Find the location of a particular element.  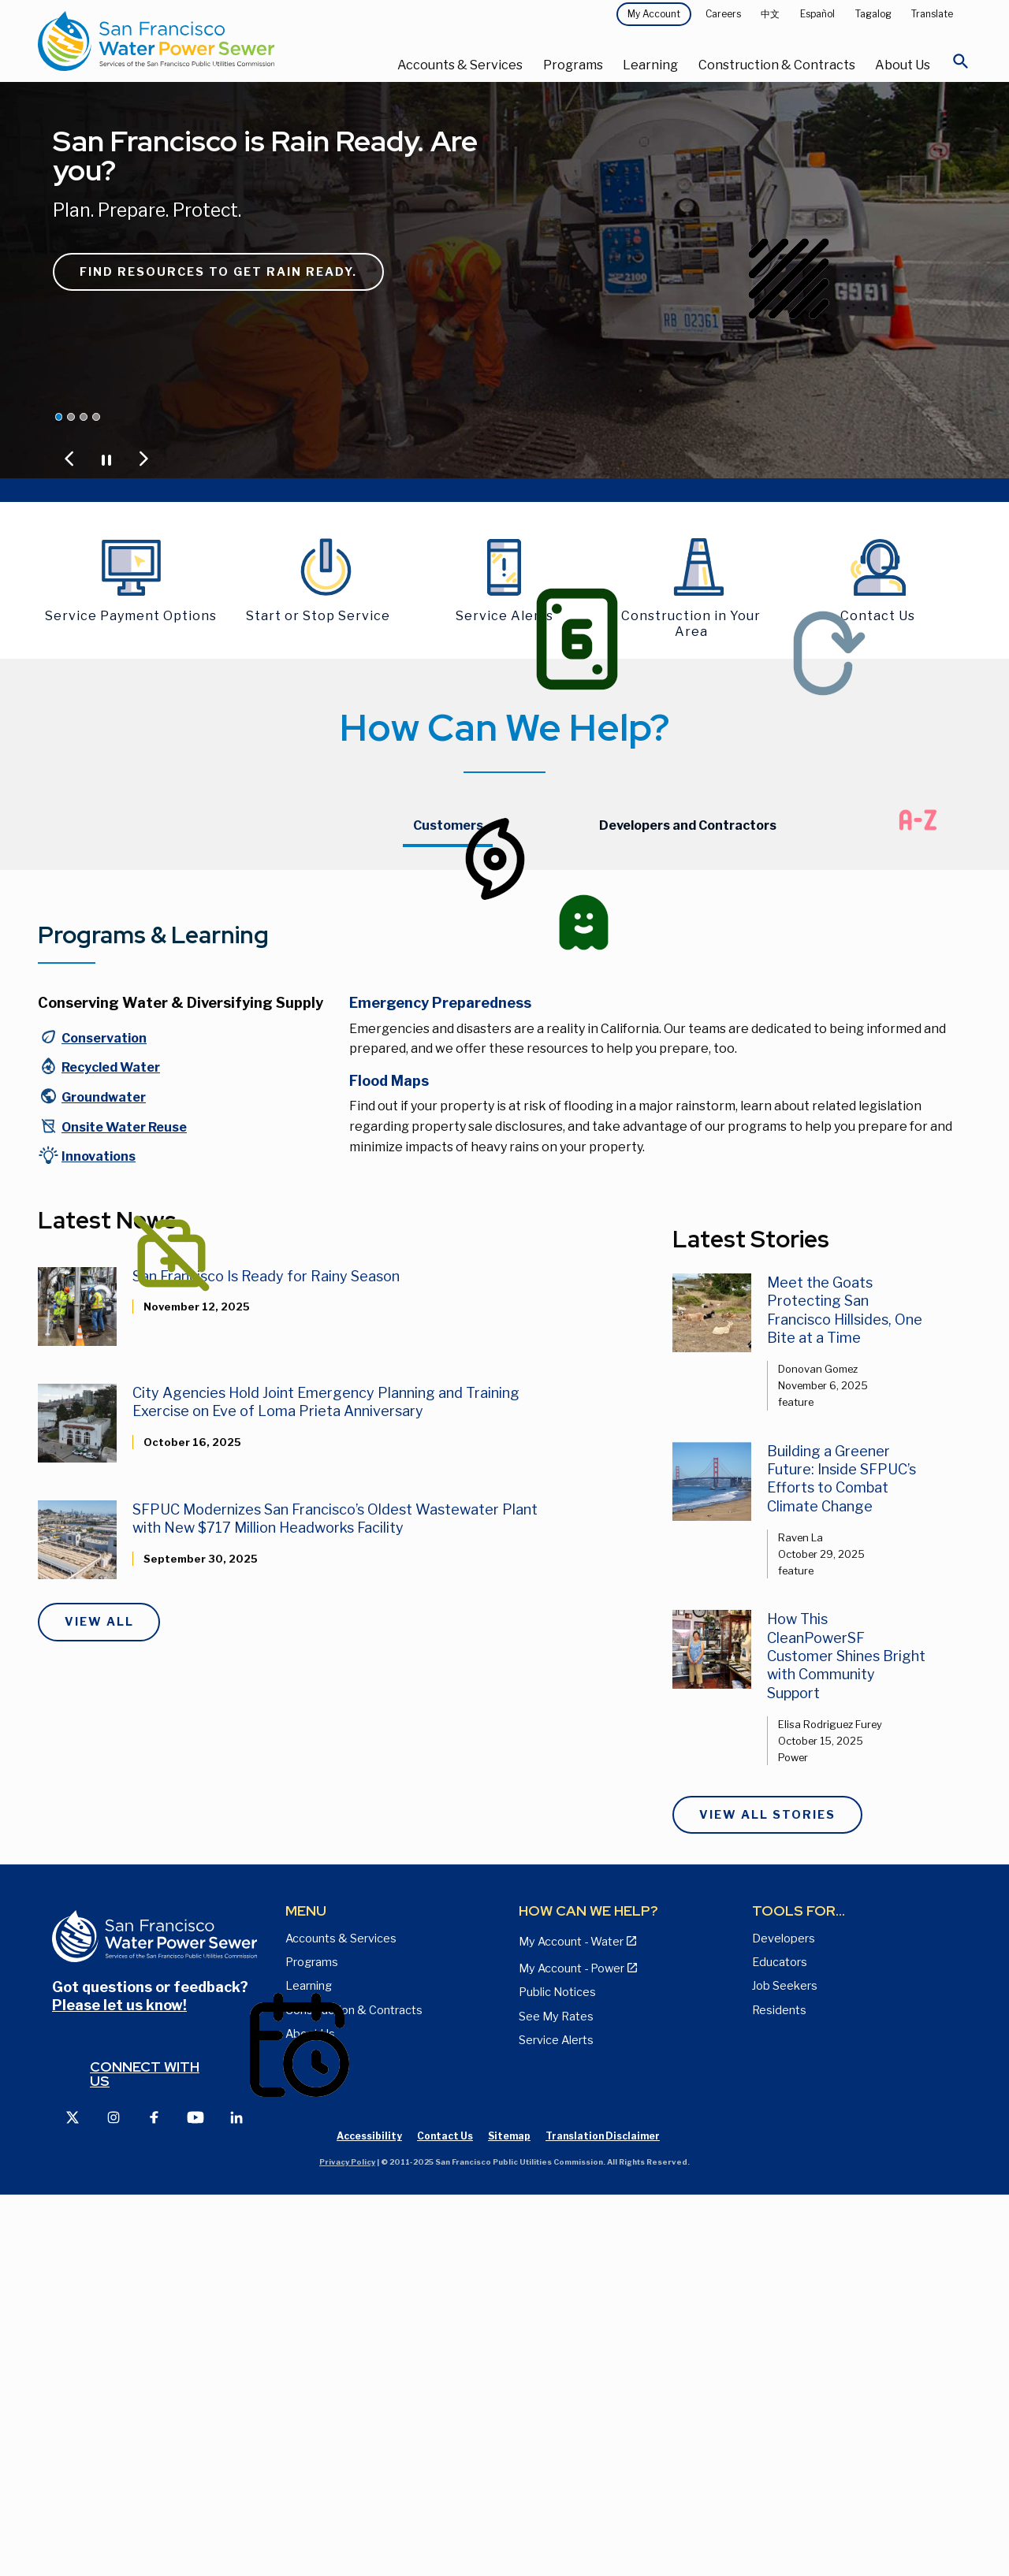

refresh or reload content is located at coordinates (823, 653).